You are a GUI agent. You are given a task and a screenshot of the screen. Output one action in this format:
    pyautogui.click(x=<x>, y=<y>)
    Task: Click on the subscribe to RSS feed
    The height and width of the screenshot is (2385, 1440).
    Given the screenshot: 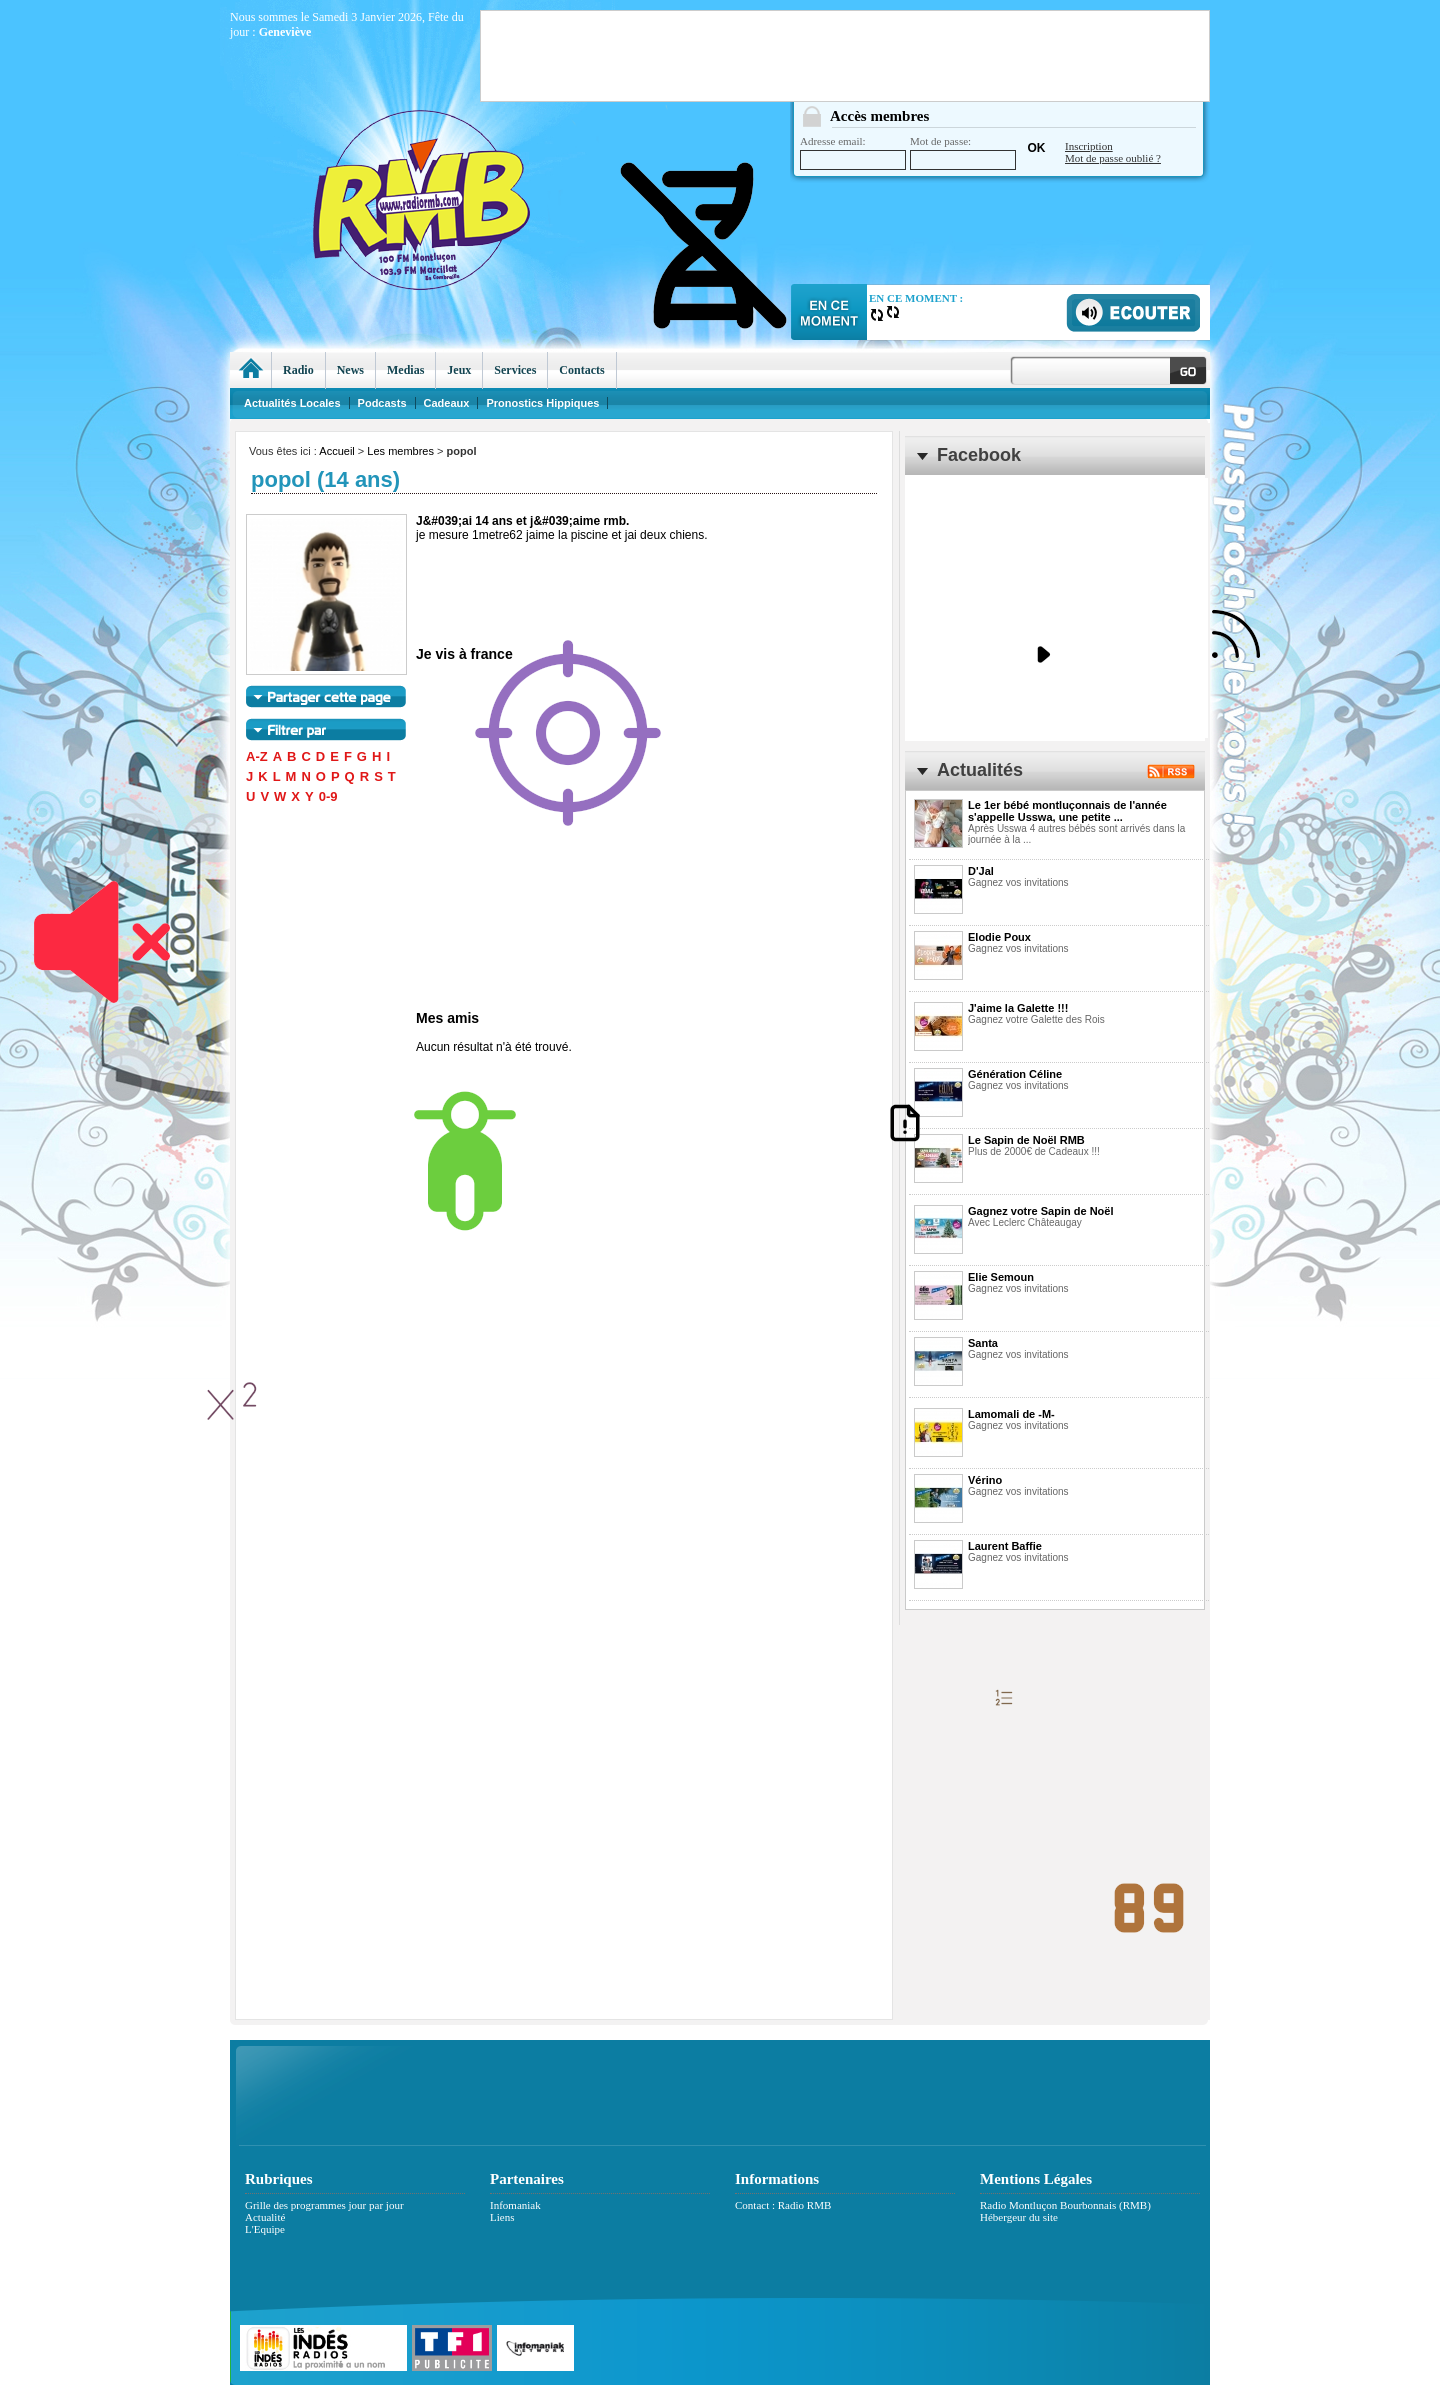 What is the action you would take?
    pyautogui.click(x=1232, y=637)
    